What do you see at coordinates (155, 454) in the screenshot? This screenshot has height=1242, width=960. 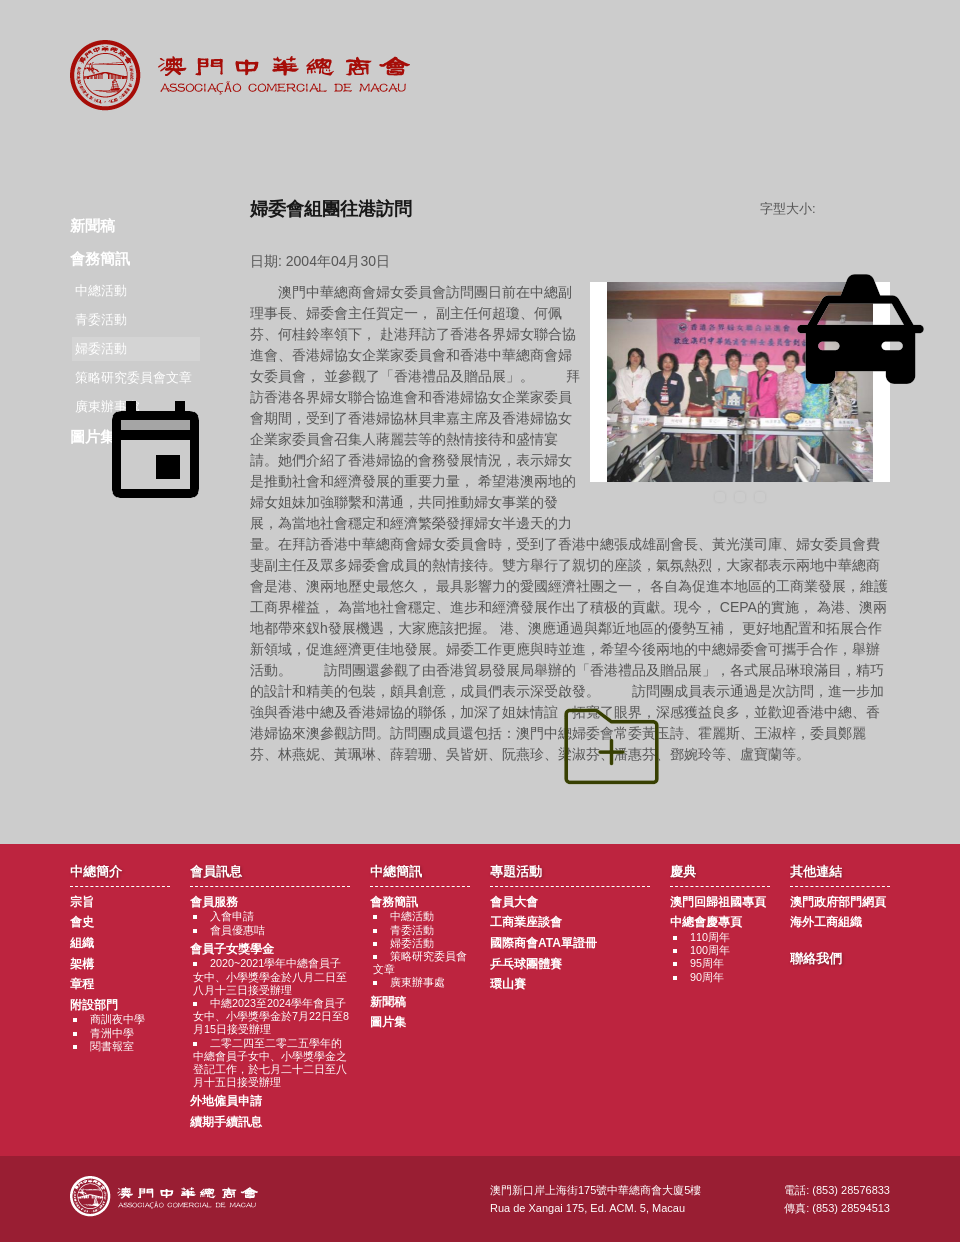 I see `add an event to your calendar` at bounding box center [155, 454].